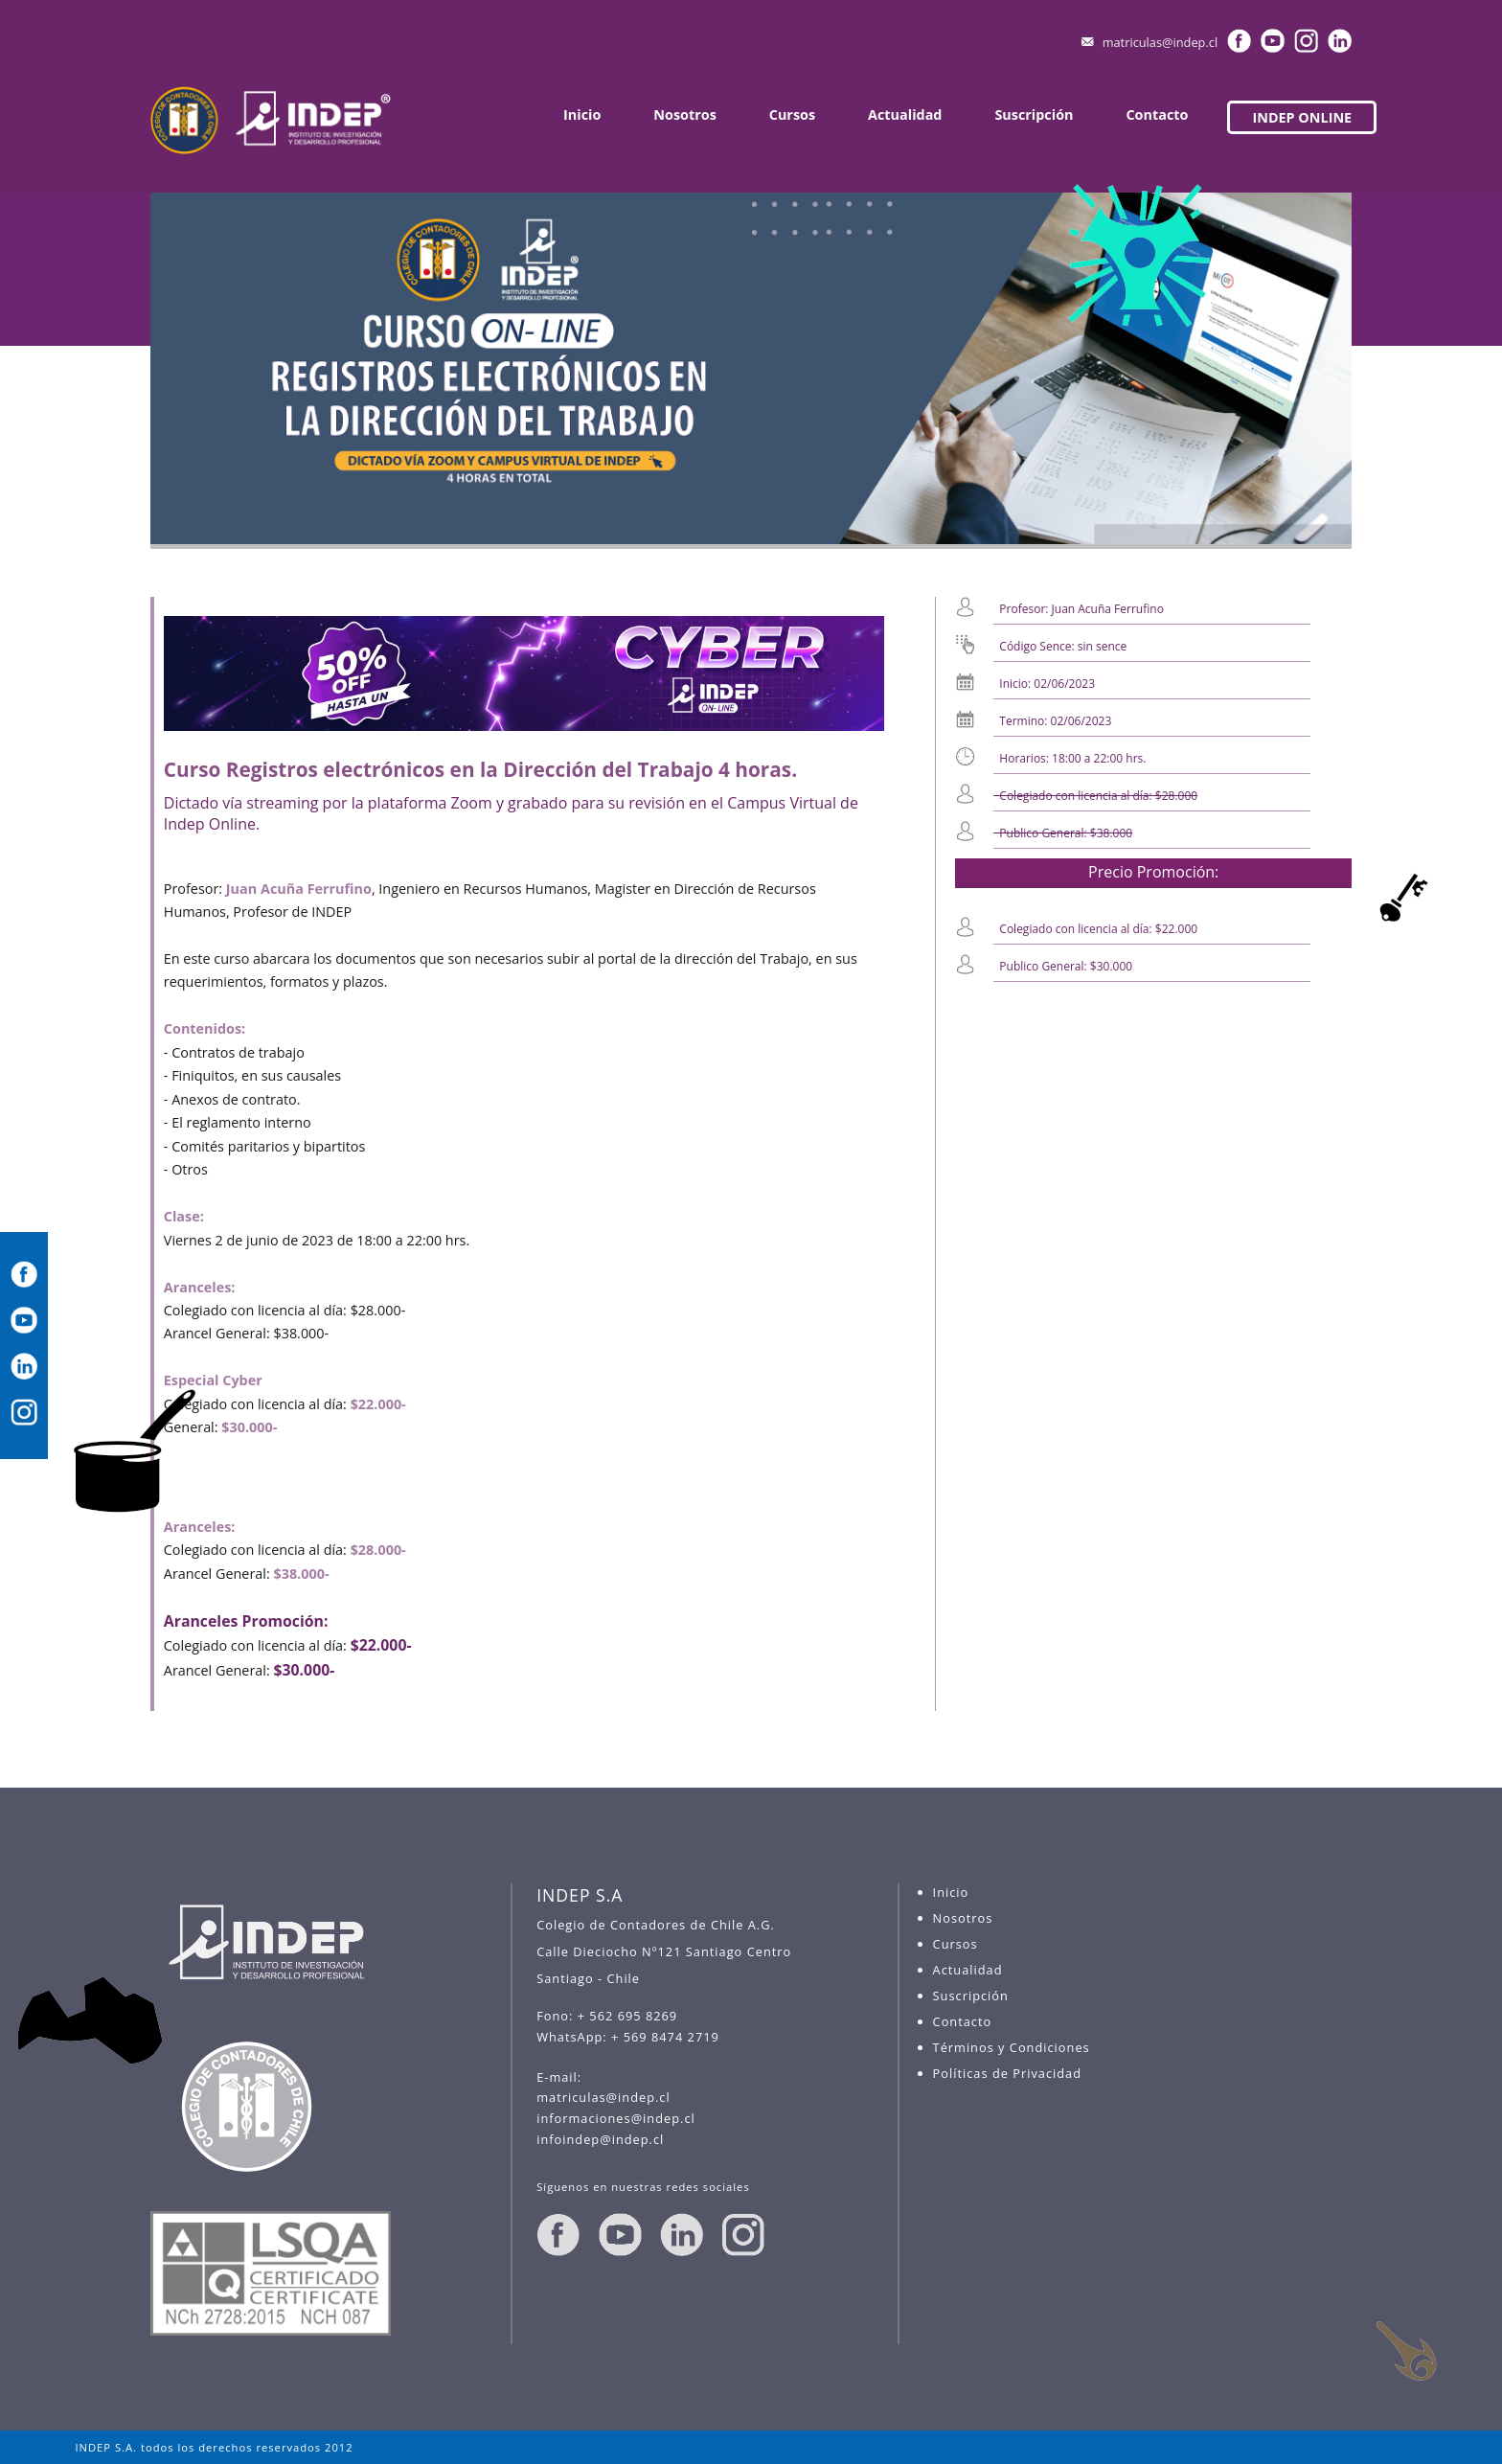 This screenshot has width=1502, height=2464. I want to click on access security or authentication settings, so click(1404, 898).